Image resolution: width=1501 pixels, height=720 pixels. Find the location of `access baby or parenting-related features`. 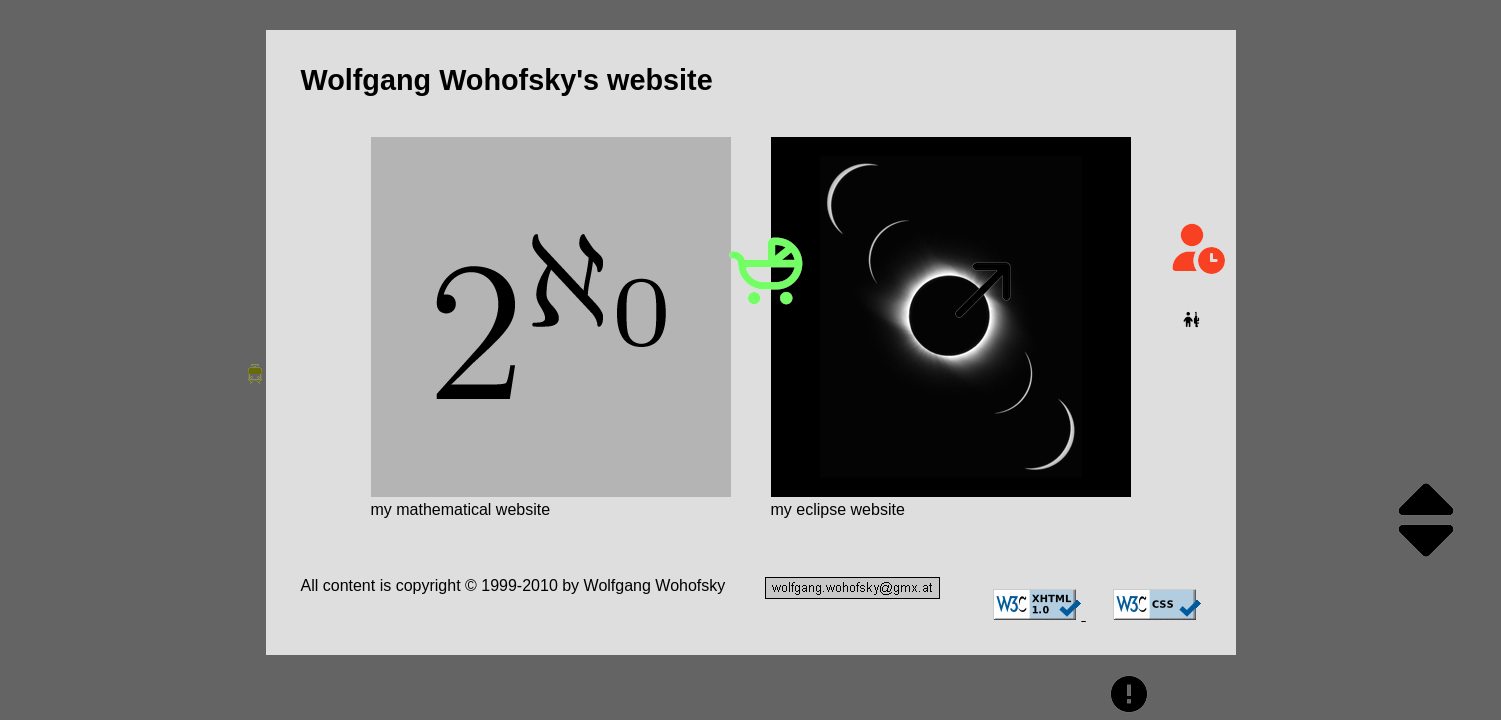

access baby or parenting-related features is located at coordinates (766, 268).